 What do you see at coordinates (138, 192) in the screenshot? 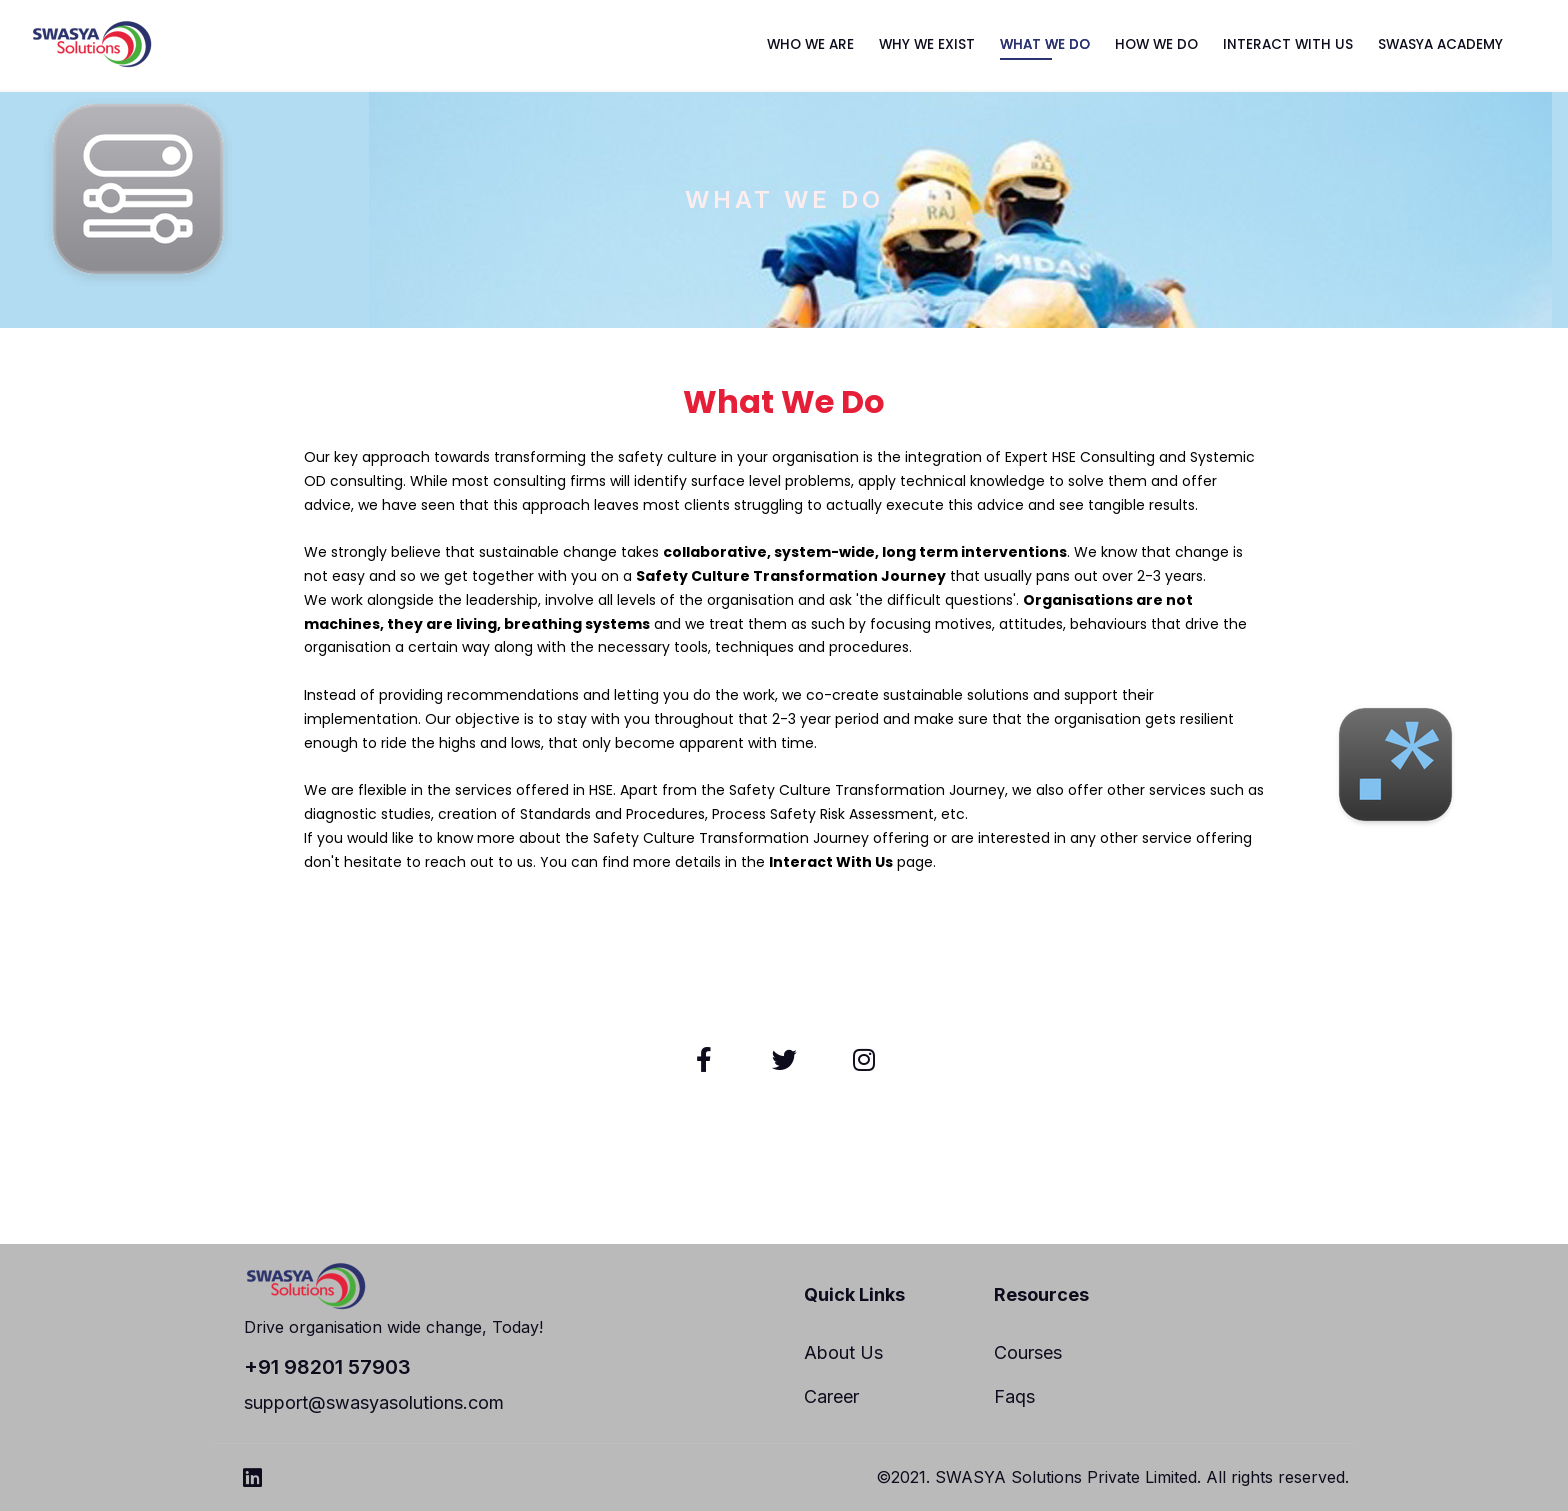
I see `open interface design preferences` at bounding box center [138, 192].